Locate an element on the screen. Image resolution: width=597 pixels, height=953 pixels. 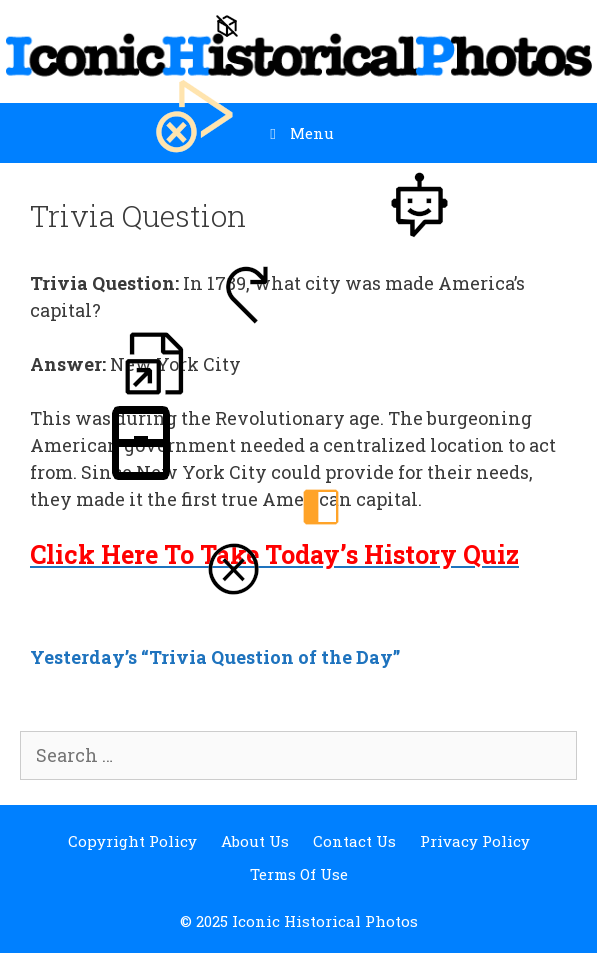
view window sensor status is located at coordinates (141, 443).